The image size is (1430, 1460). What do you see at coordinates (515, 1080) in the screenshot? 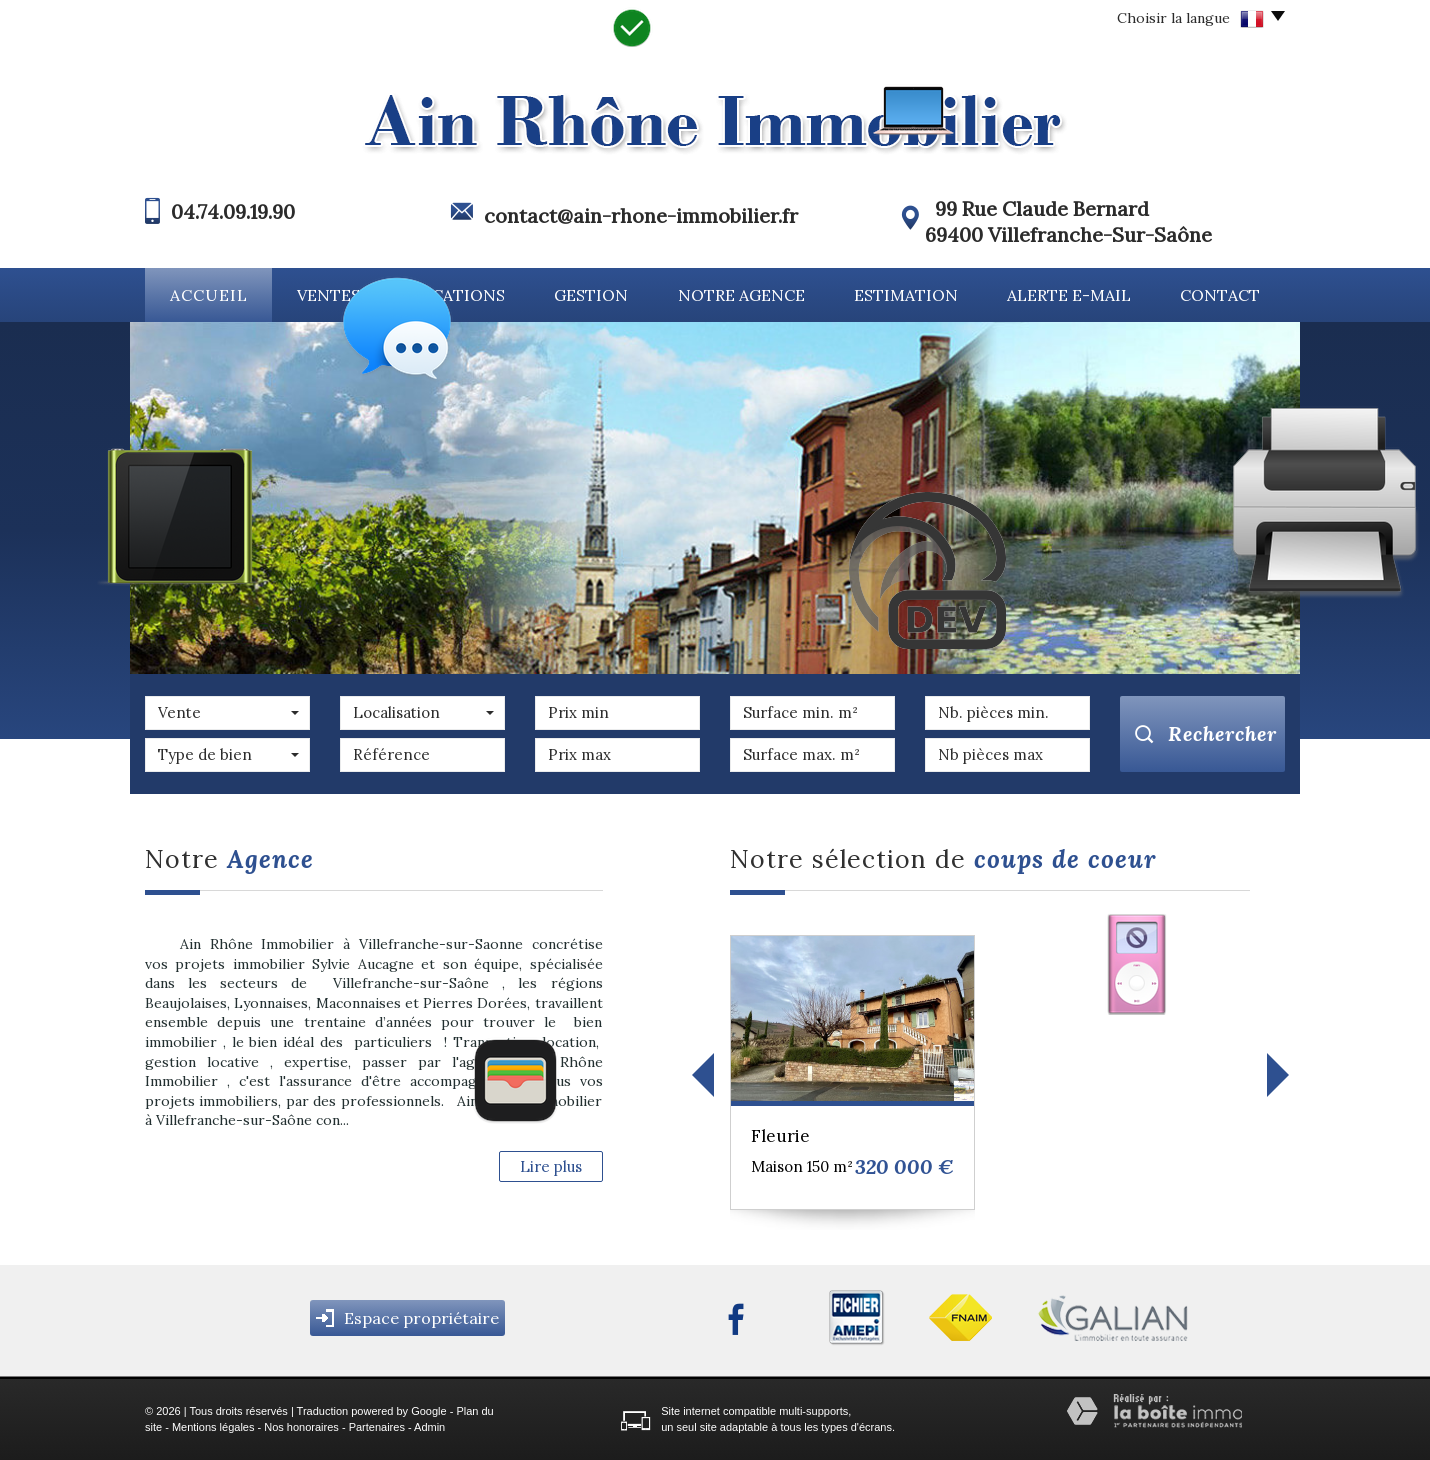
I see `access wallet and payment settings` at bounding box center [515, 1080].